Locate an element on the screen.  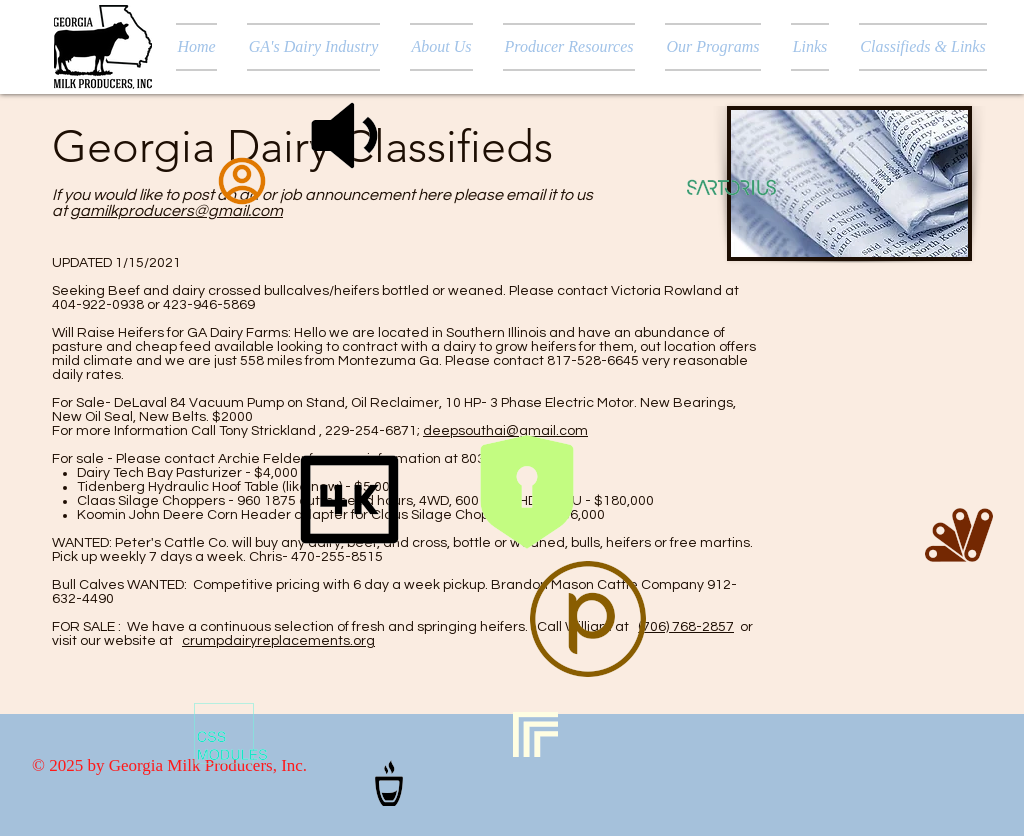
access your account or profile settings is located at coordinates (242, 181).